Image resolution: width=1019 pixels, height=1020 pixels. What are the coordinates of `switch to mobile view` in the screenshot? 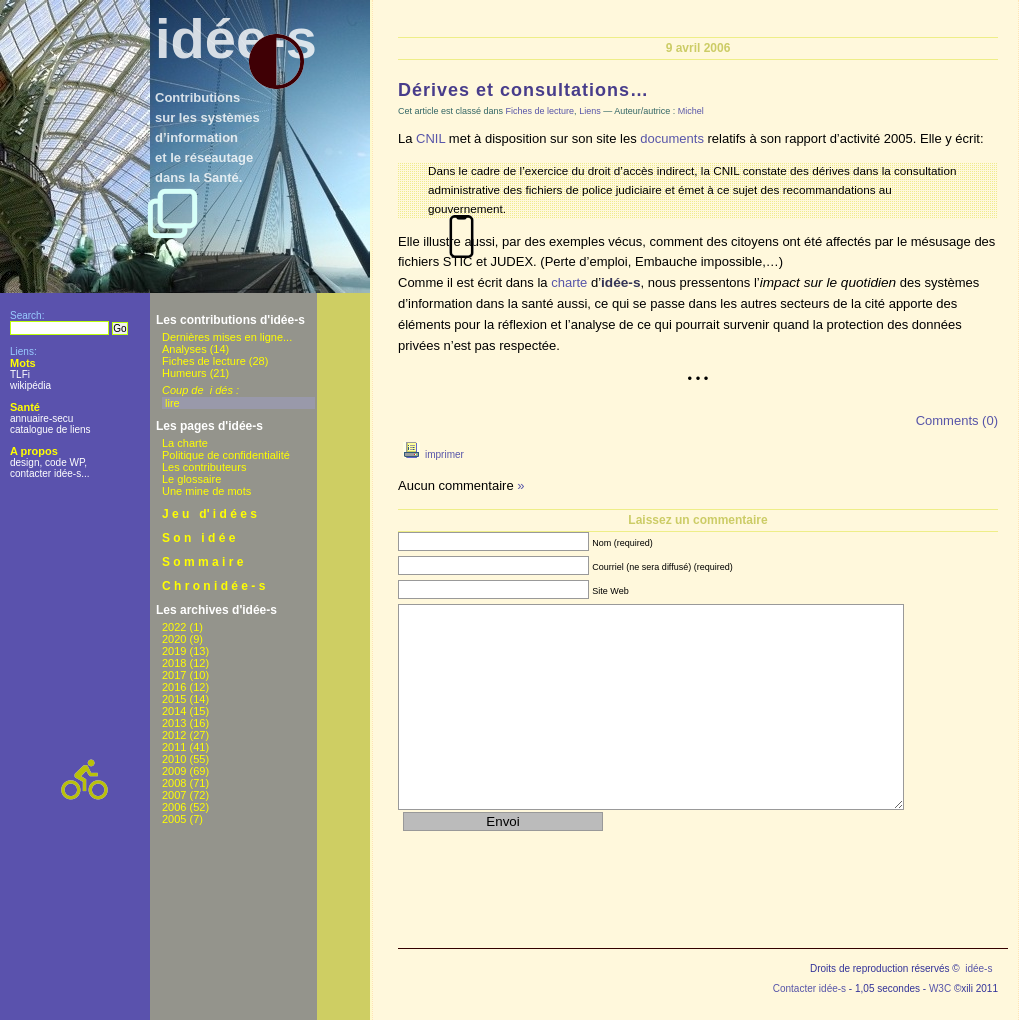 It's located at (461, 236).